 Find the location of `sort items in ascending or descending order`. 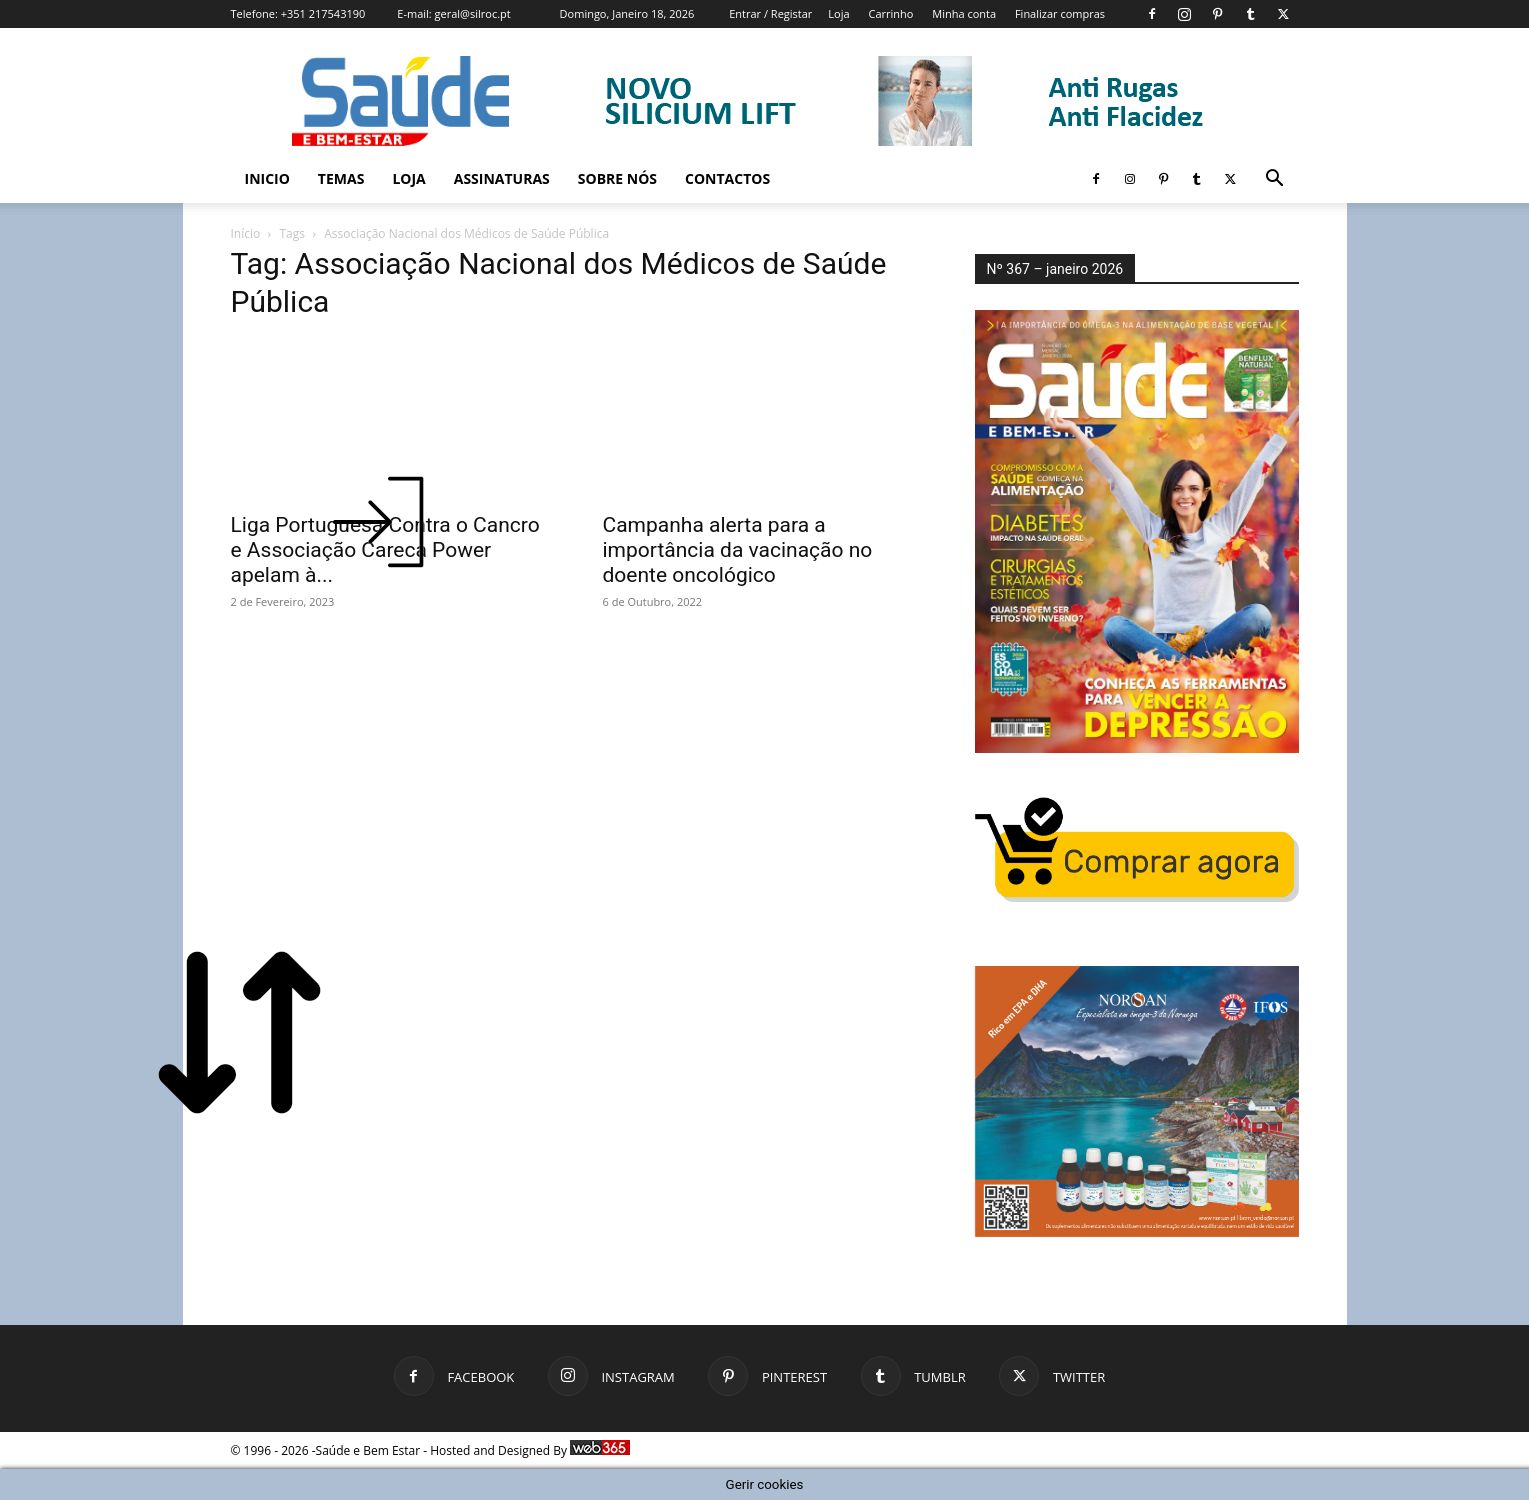

sort items in ascending or descending order is located at coordinates (239, 1032).